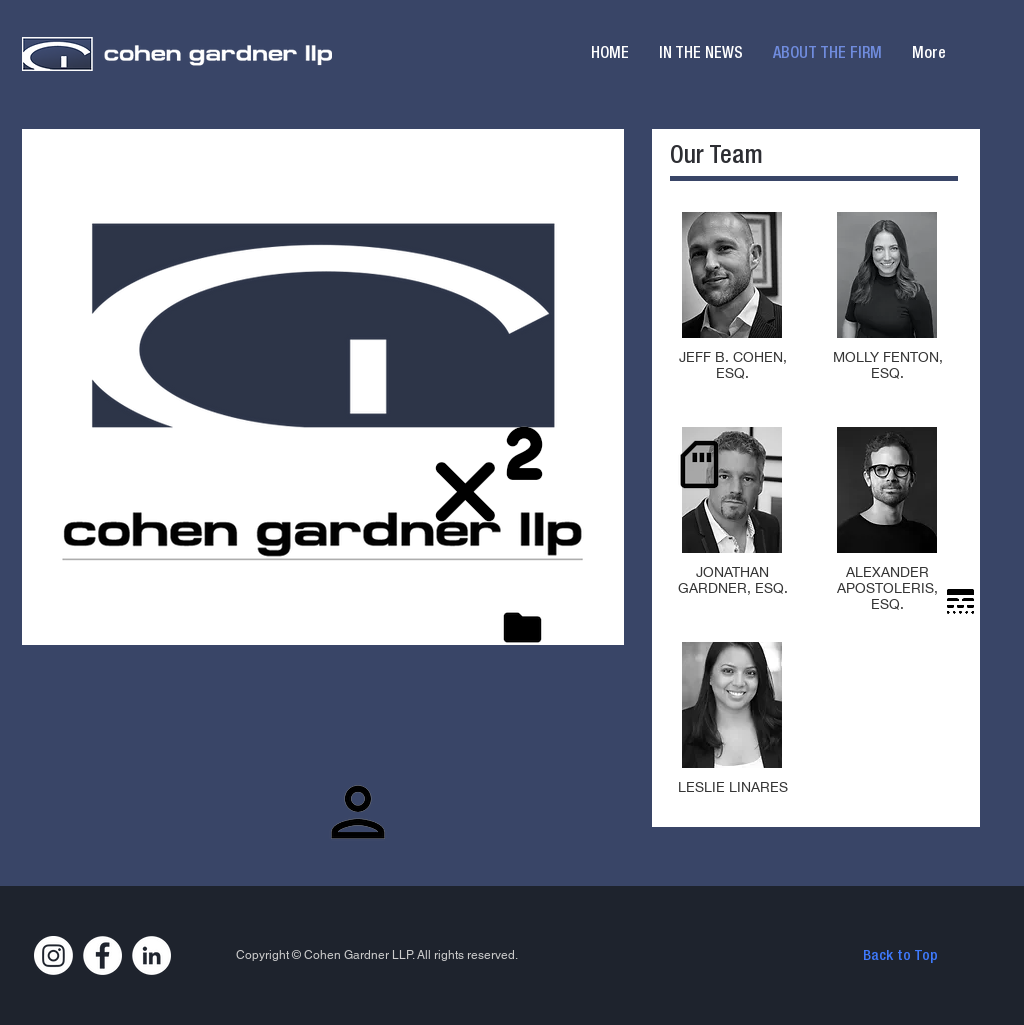  What do you see at coordinates (489, 474) in the screenshot?
I see `format text as superscript` at bounding box center [489, 474].